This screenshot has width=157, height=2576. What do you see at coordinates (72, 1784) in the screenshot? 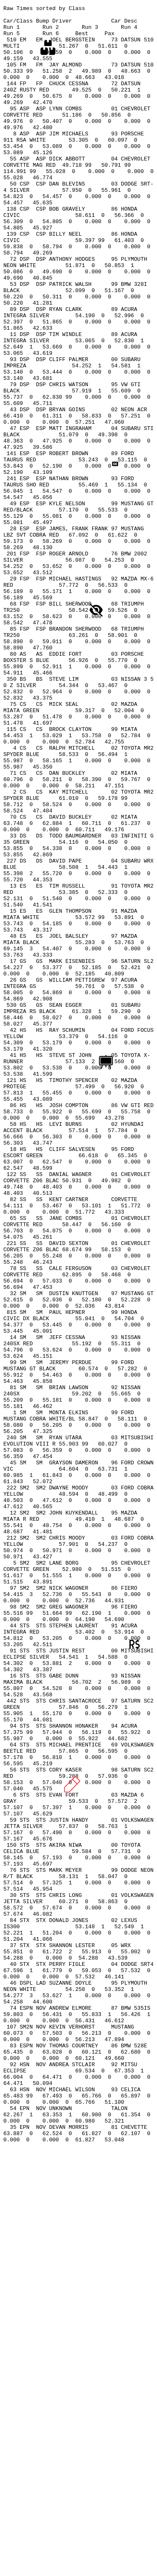
I see `edit content or text` at bounding box center [72, 1784].